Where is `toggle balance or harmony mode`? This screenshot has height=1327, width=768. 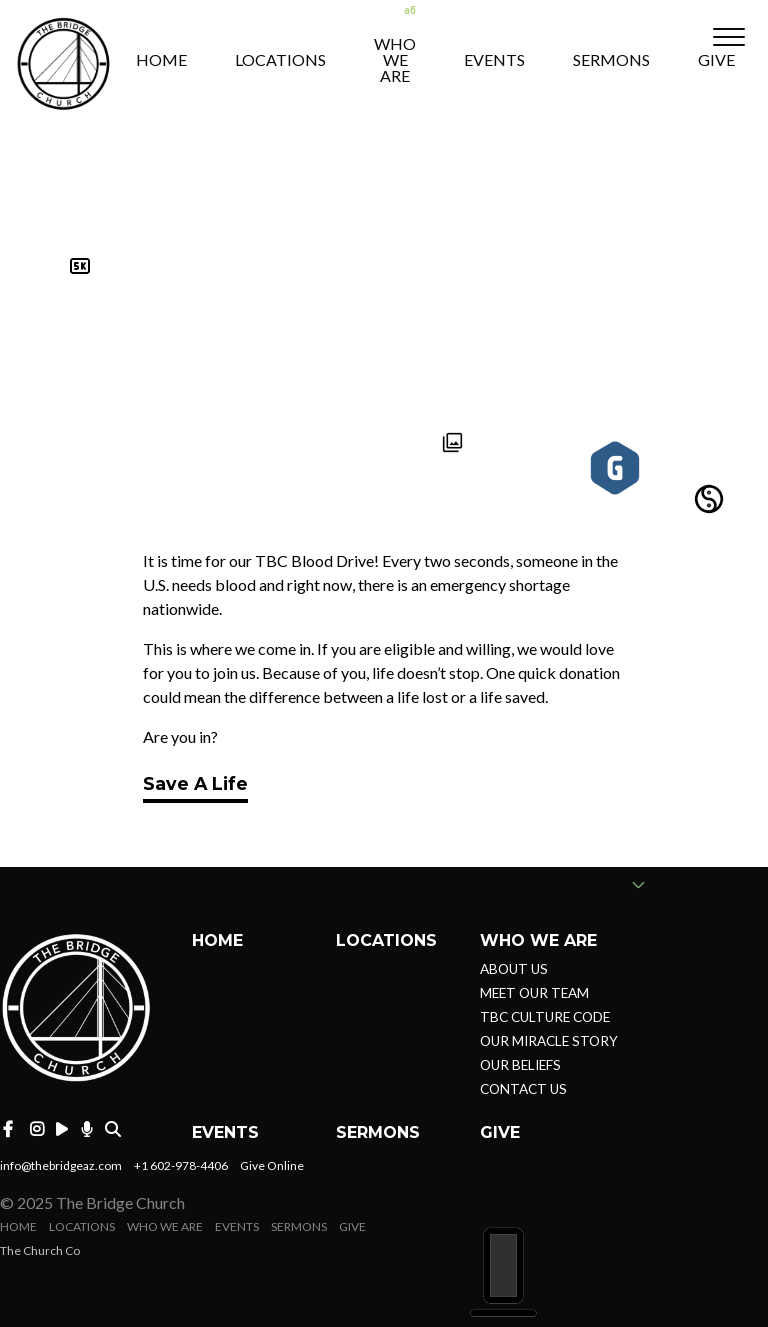
toggle balance or harmony mode is located at coordinates (709, 499).